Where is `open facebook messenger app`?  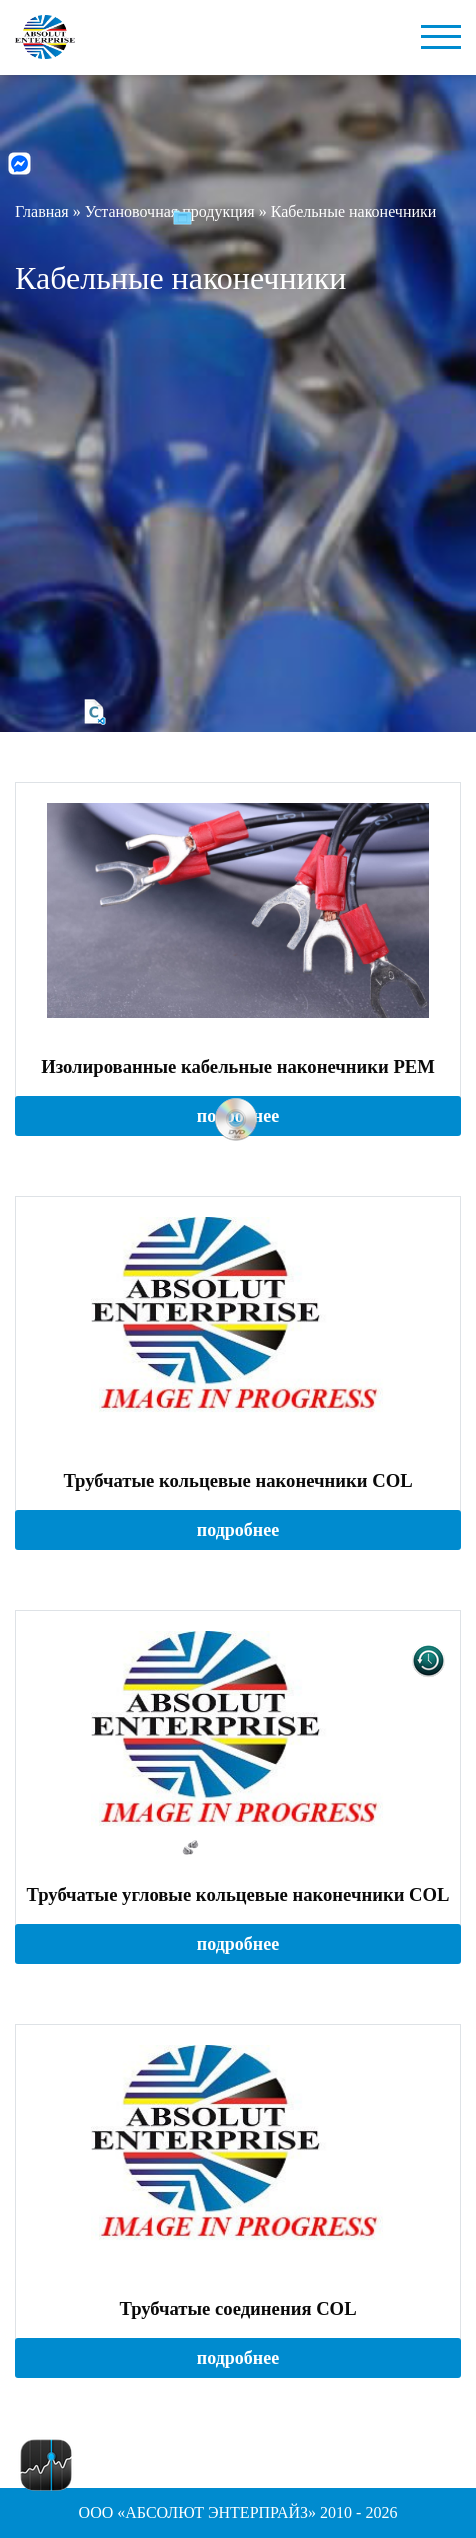
open facebook messenger app is located at coordinates (19, 163).